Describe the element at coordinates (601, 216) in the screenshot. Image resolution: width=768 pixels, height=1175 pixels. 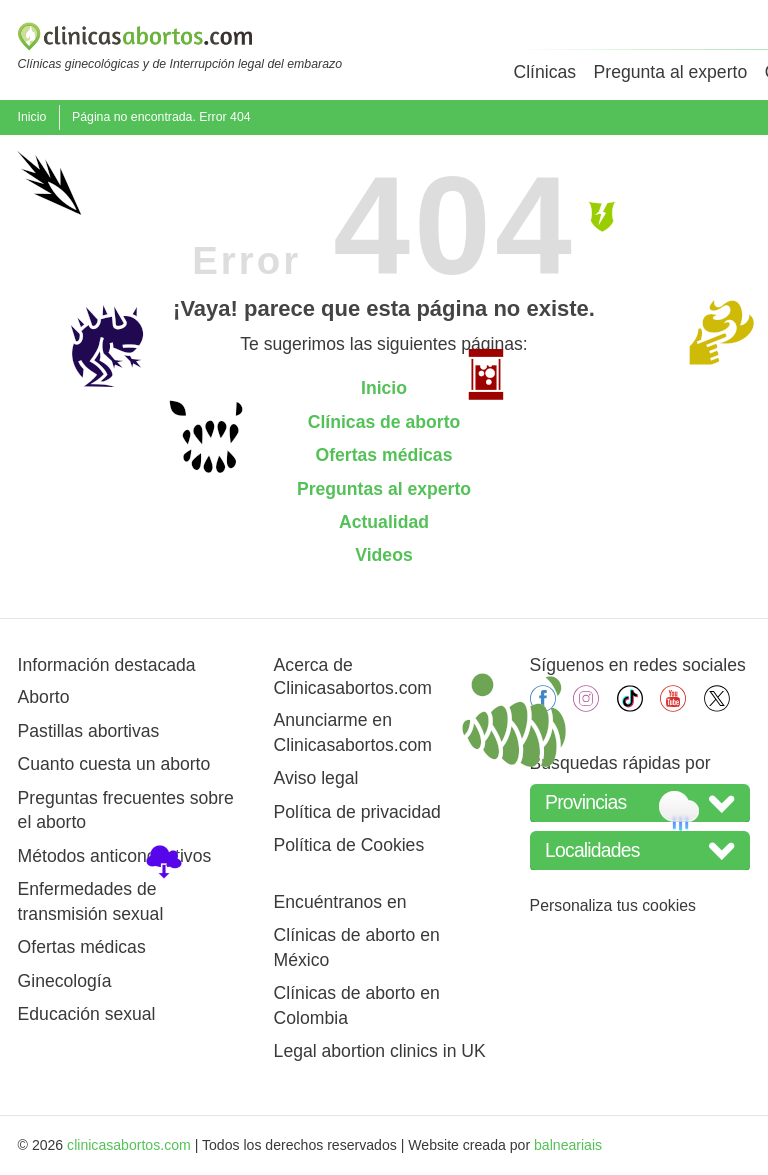
I see `indicates broken or compromised security` at that location.